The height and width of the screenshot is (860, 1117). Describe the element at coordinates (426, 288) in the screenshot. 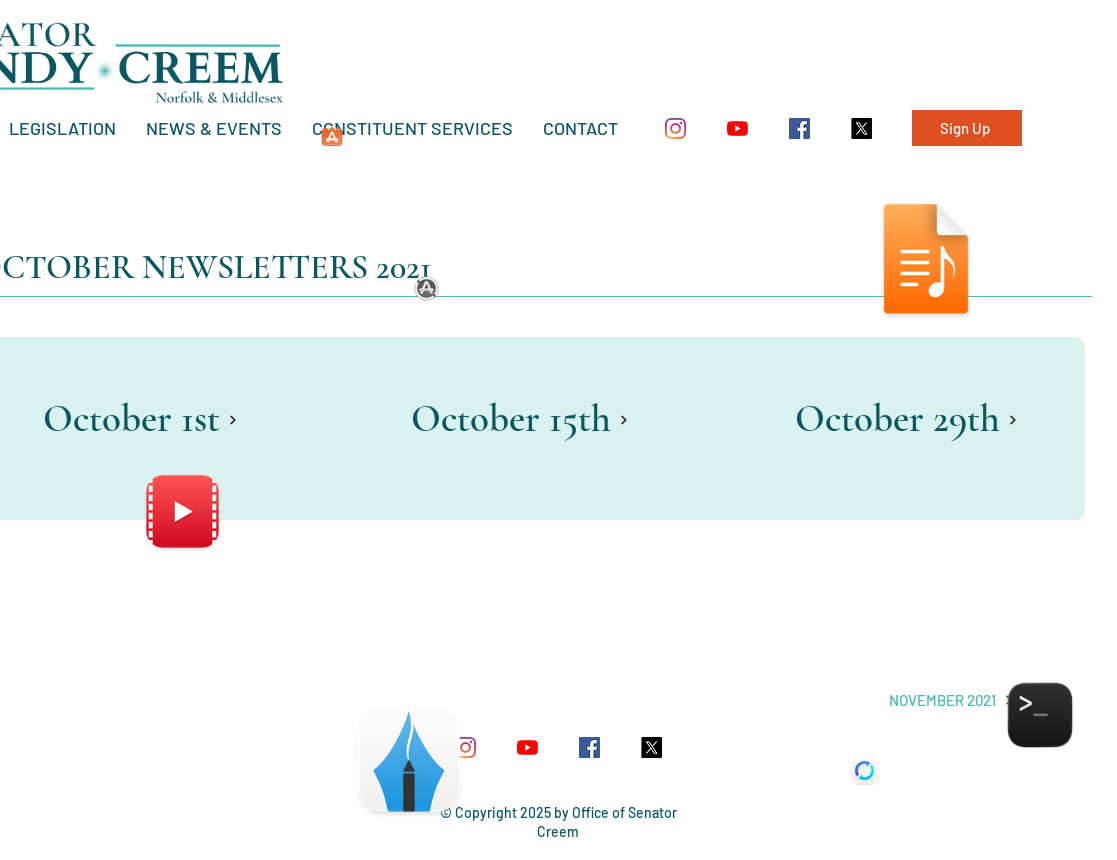

I see `open the software update manager` at that location.